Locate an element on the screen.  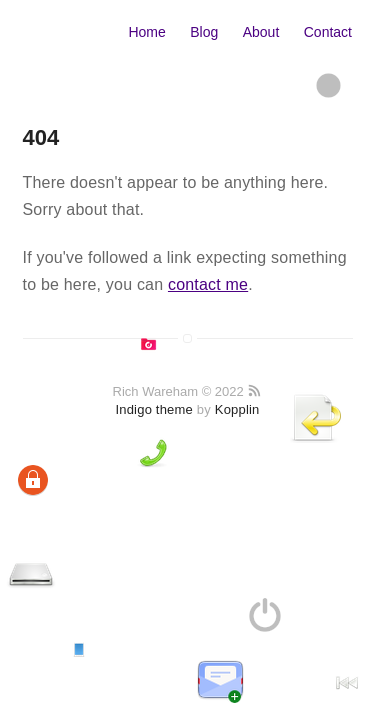
compose a new email message is located at coordinates (220, 679).